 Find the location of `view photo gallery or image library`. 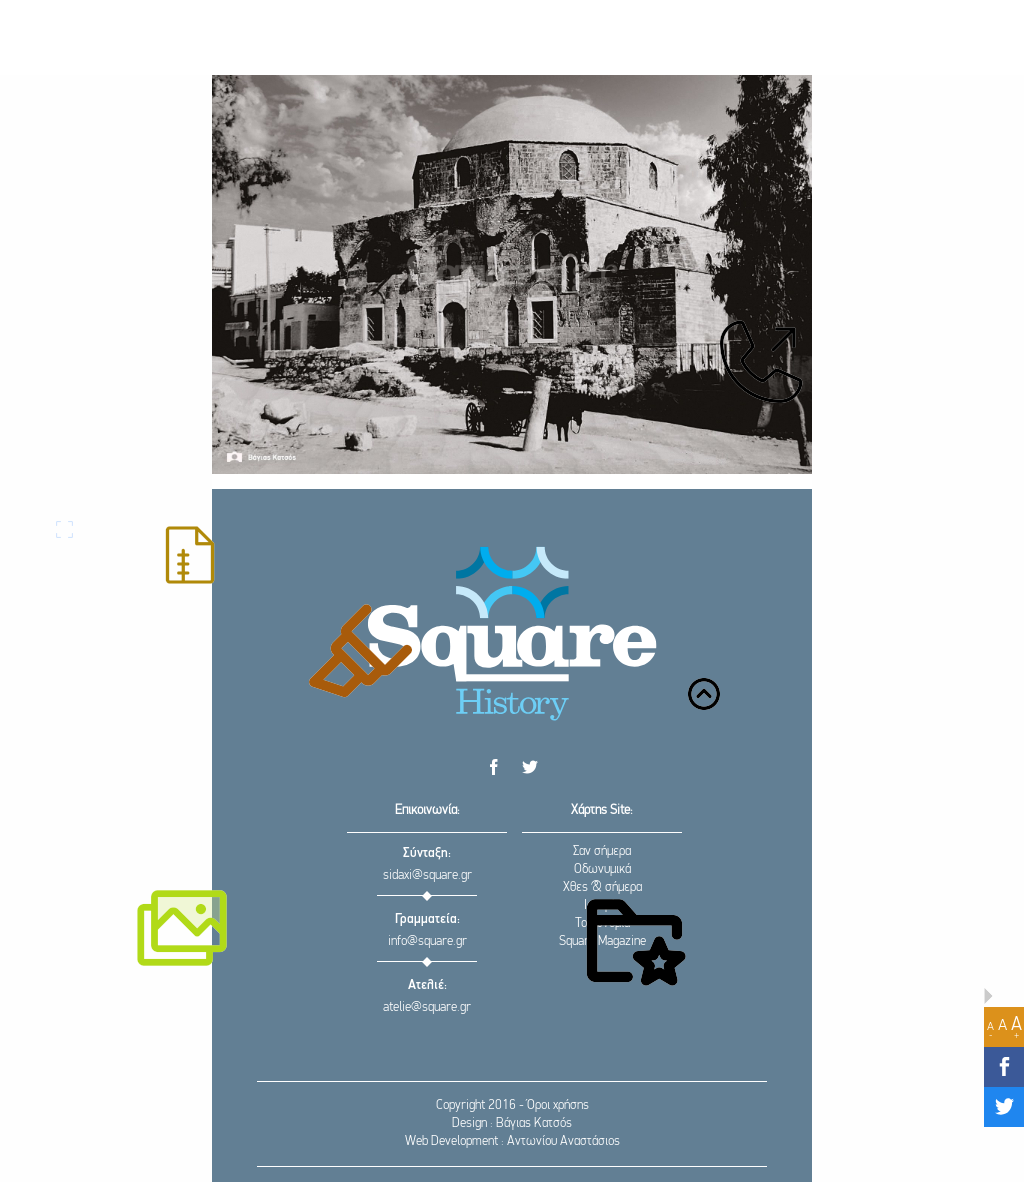

view photo gallery or image library is located at coordinates (182, 928).